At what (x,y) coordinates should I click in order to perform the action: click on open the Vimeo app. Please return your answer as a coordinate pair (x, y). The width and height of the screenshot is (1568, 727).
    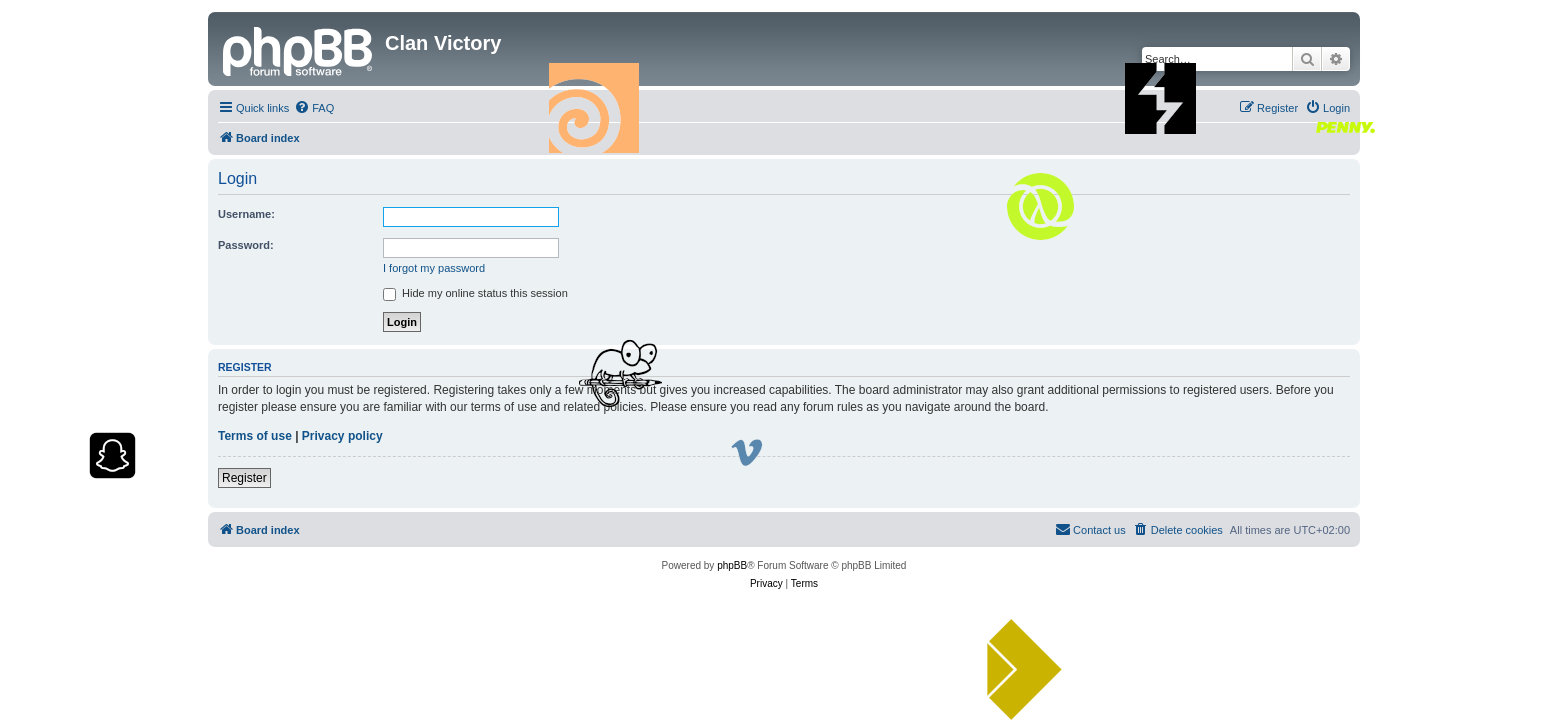
    Looking at the image, I should click on (747, 452).